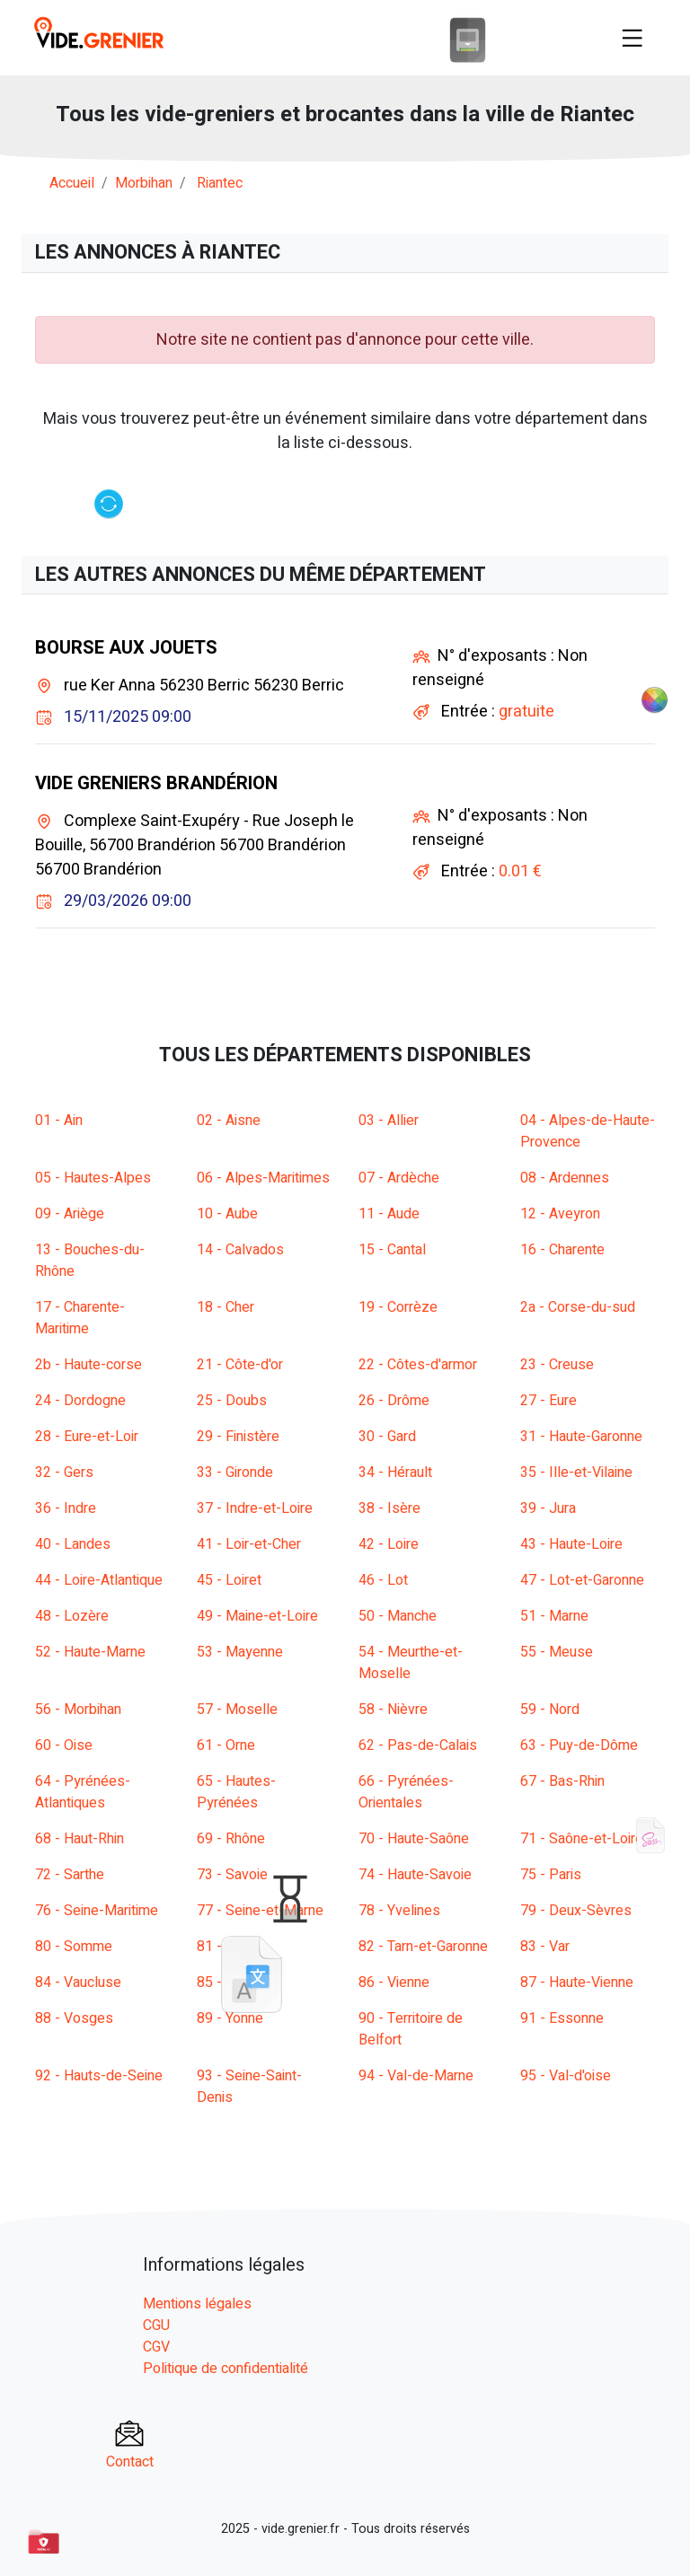 The height and width of the screenshot is (2576, 690). Describe the element at coordinates (109, 504) in the screenshot. I see `indicates content is currently syncing` at that location.